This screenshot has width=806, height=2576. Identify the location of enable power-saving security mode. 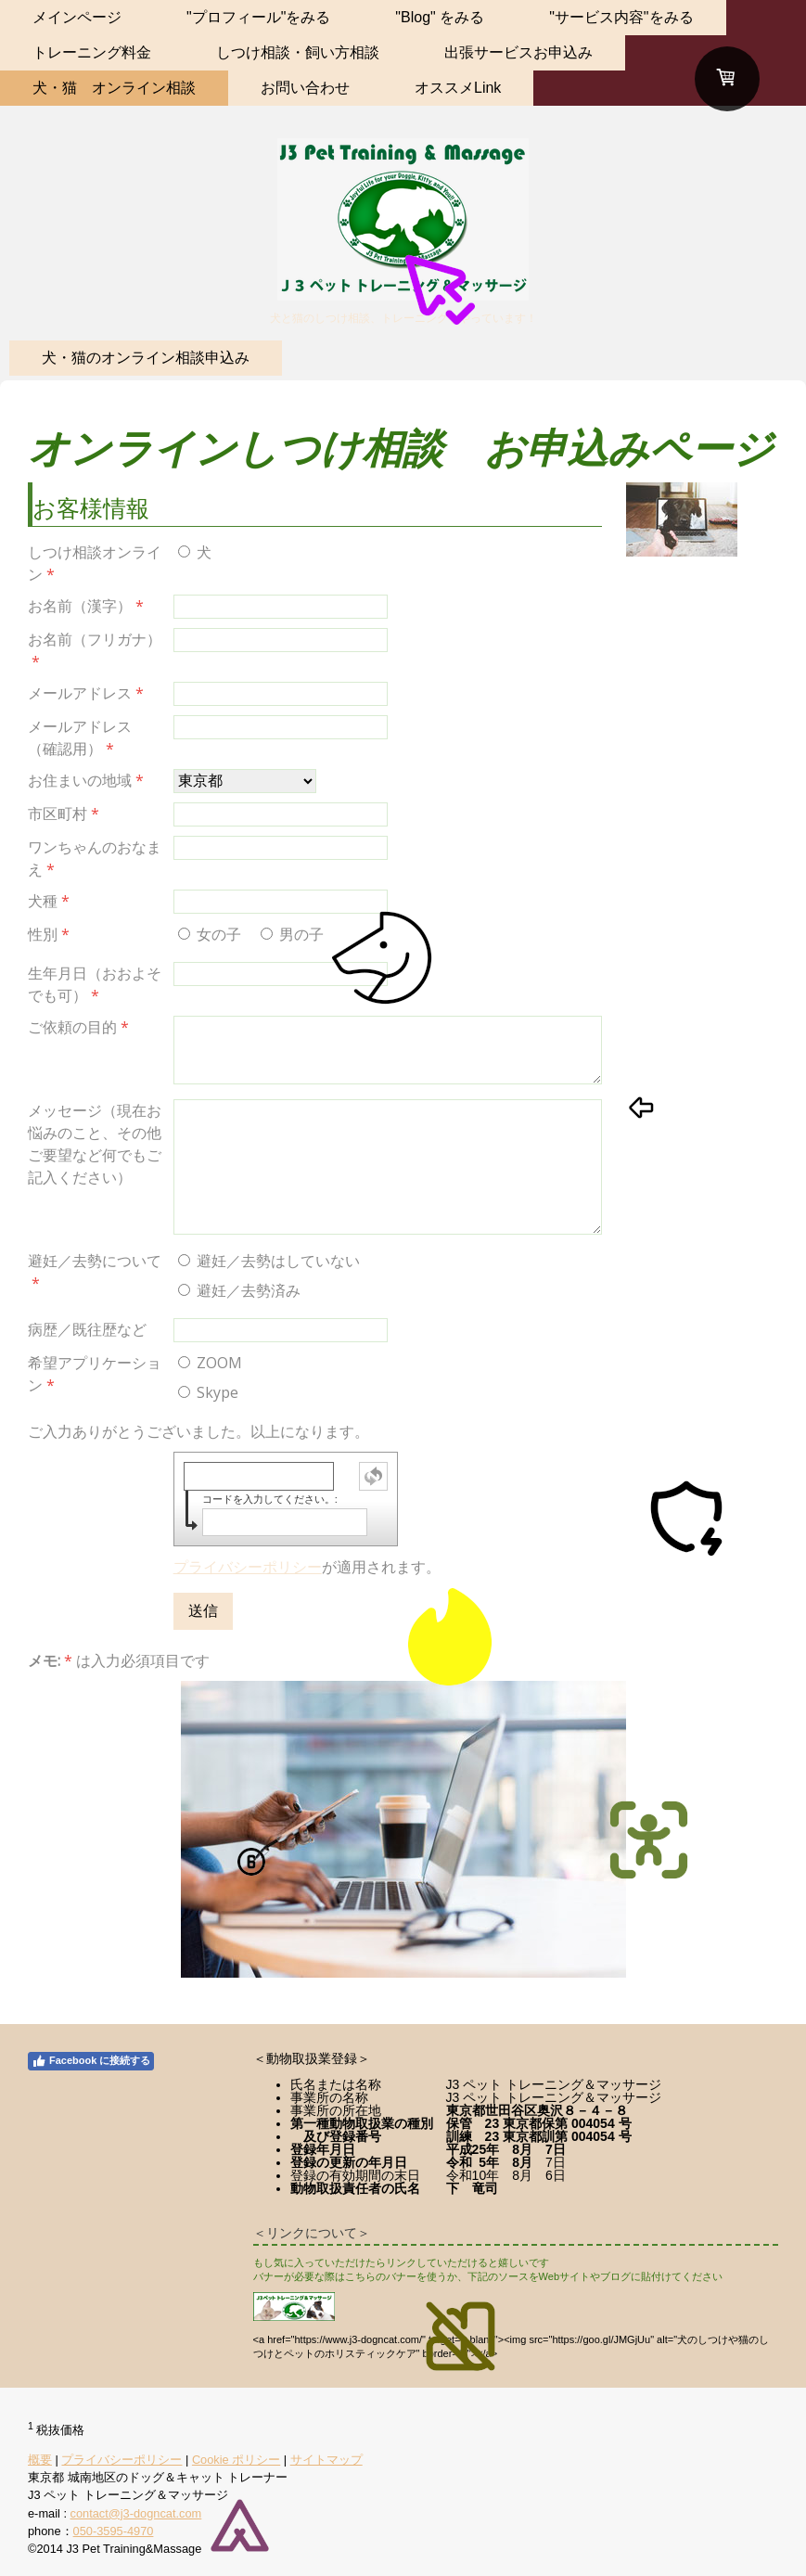
(686, 1517).